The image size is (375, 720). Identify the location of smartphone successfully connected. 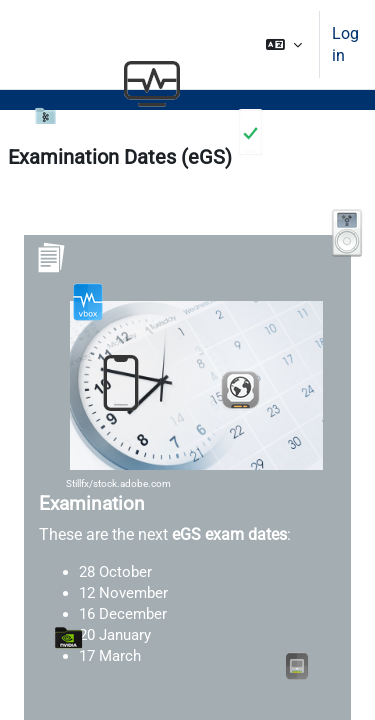
(250, 132).